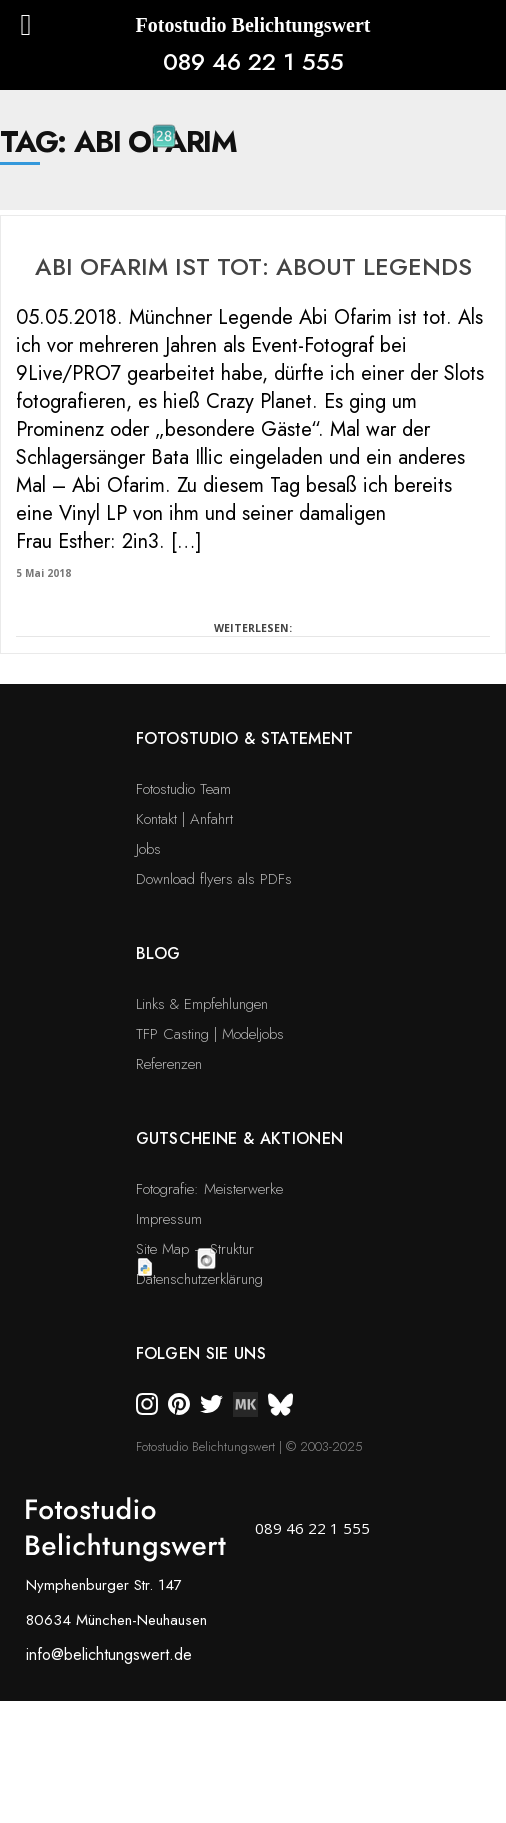 Image resolution: width=506 pixels, height=1823 pixels. Describe the element at coordinates (164, 136) in the screenshot. I see `open the calendar app` at that location.